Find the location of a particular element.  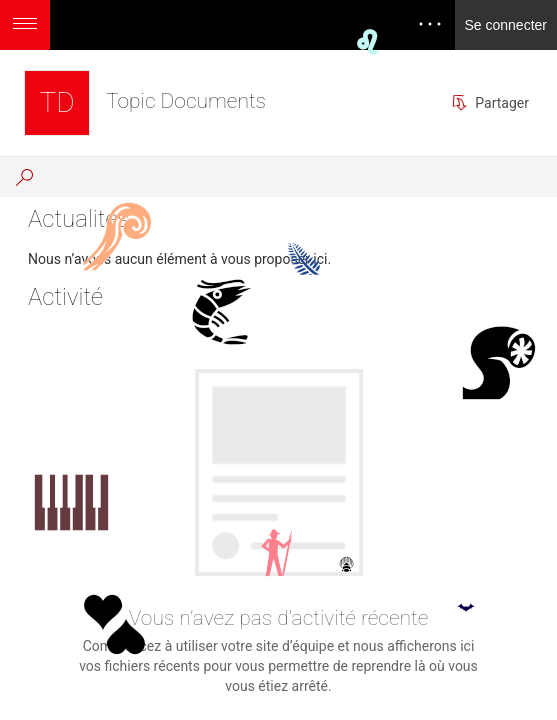

select shrimp or seafood option is located at coordinates (222, 312).